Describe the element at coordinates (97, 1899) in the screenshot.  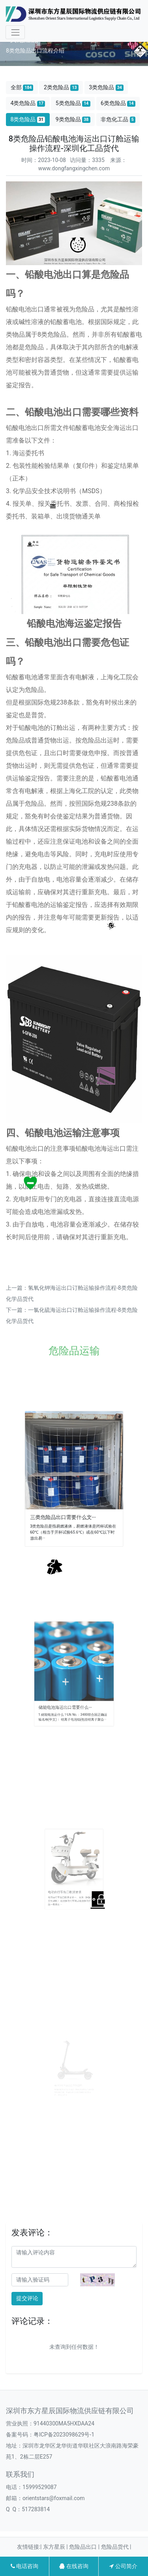
I see `access a locked room or restricted area` at that location.